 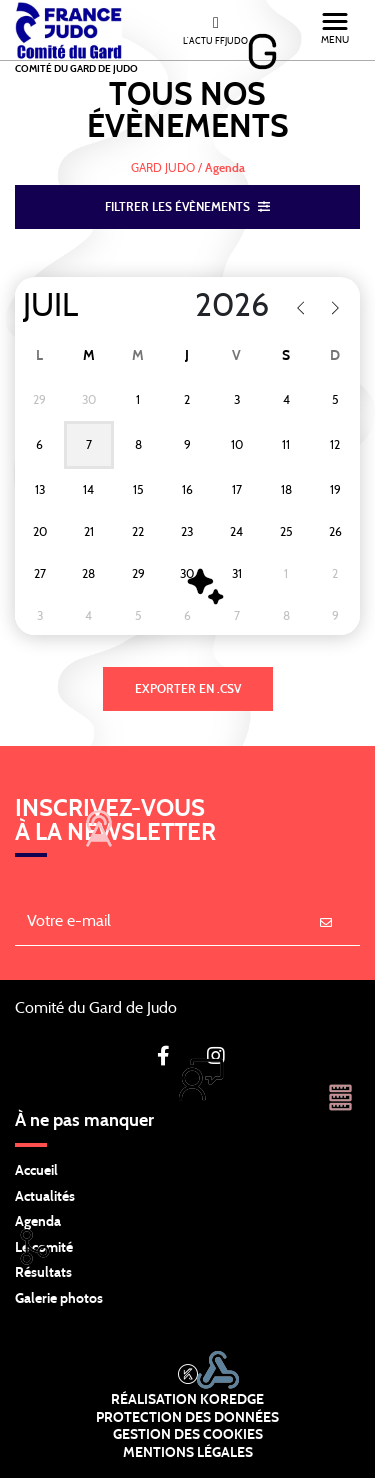 What do you see at coordinates (340, 1097) in the screenshot?
I see `access server settings or configuration` at bounding box center [340, 1097].